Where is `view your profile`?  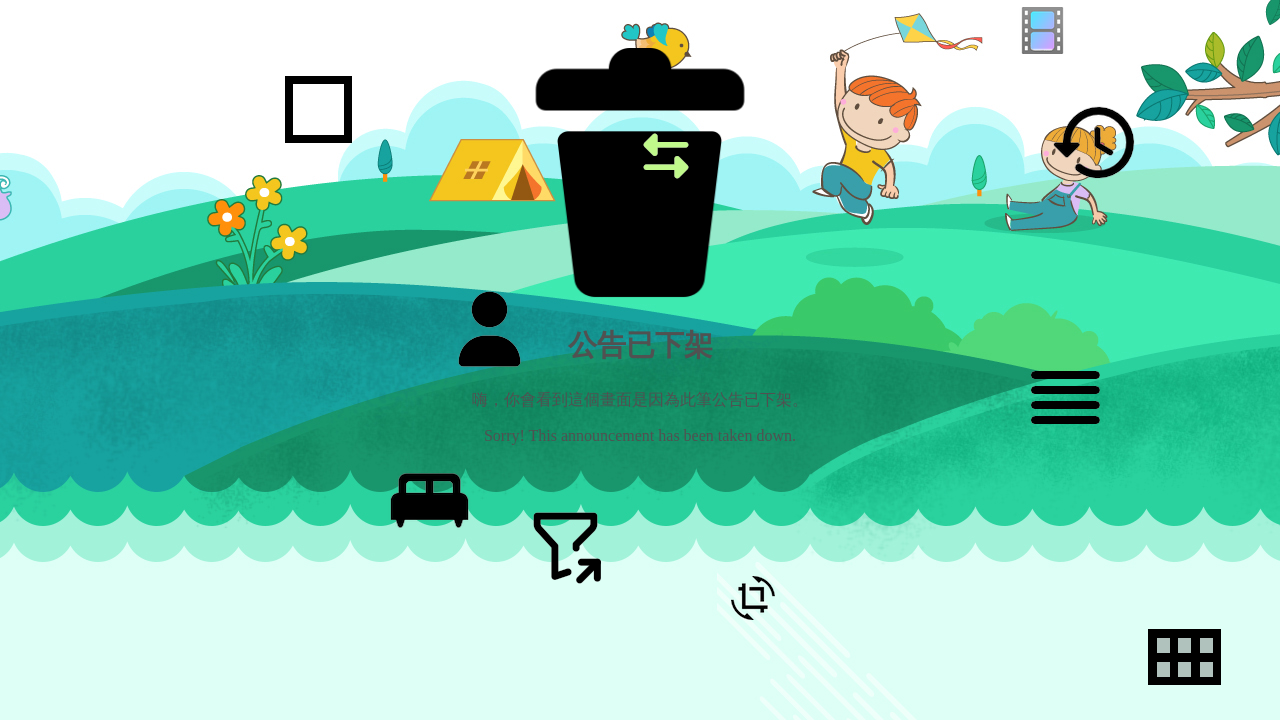
view your profile is located at coordinates (489, 328).